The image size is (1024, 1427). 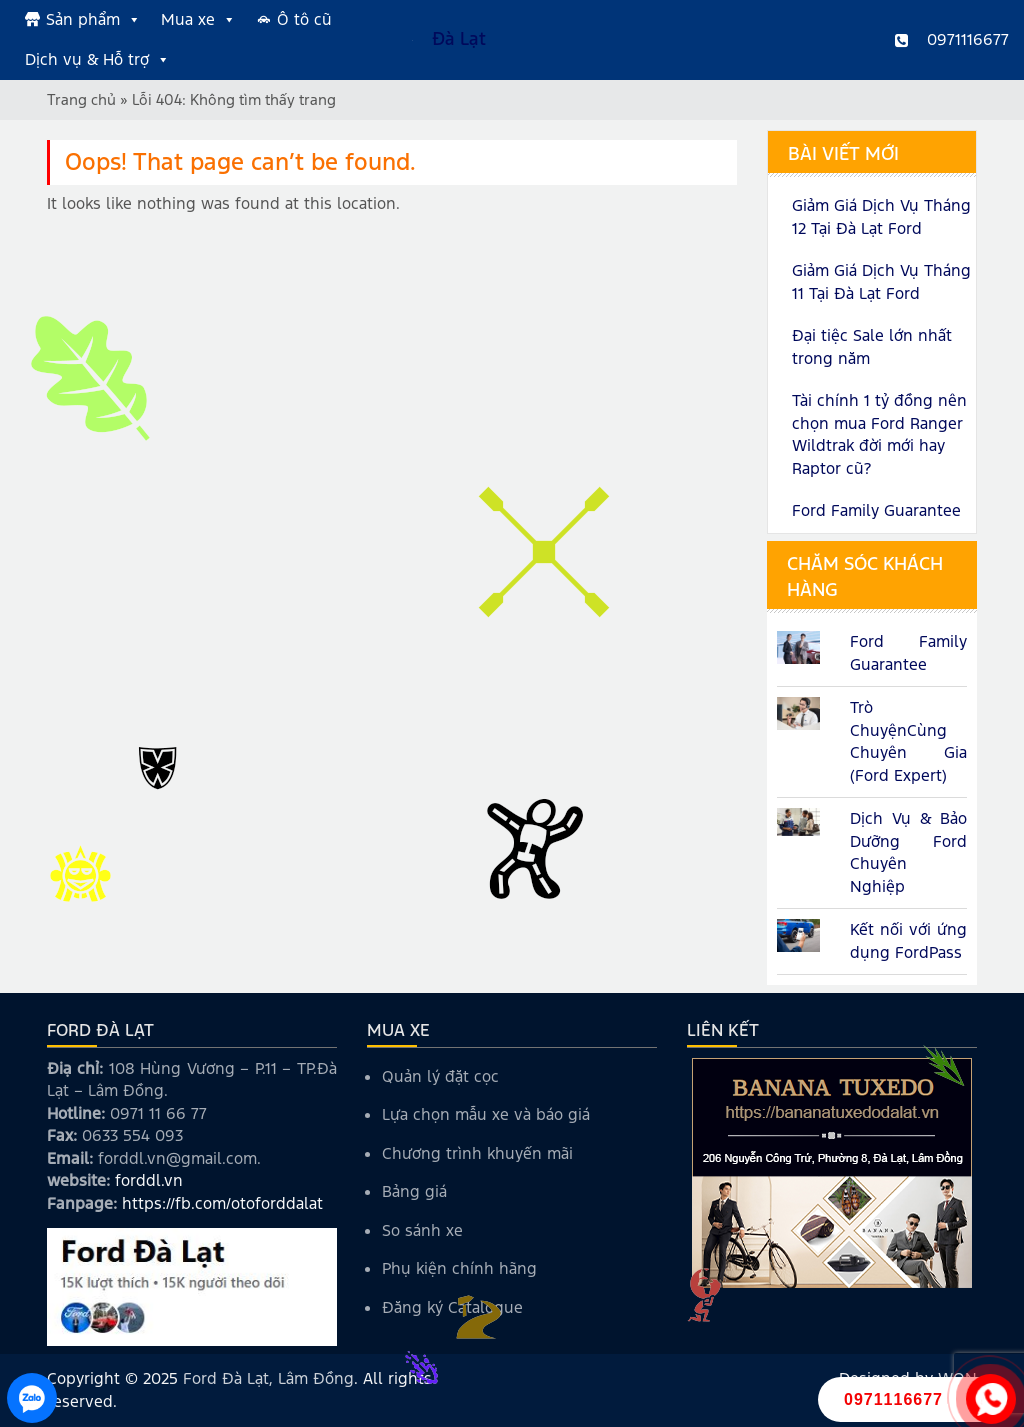 What do you see at coordinates (535, 849) in the screenshot?
I see `view character anatomy or internal stats` at bounding box center [535, 849].